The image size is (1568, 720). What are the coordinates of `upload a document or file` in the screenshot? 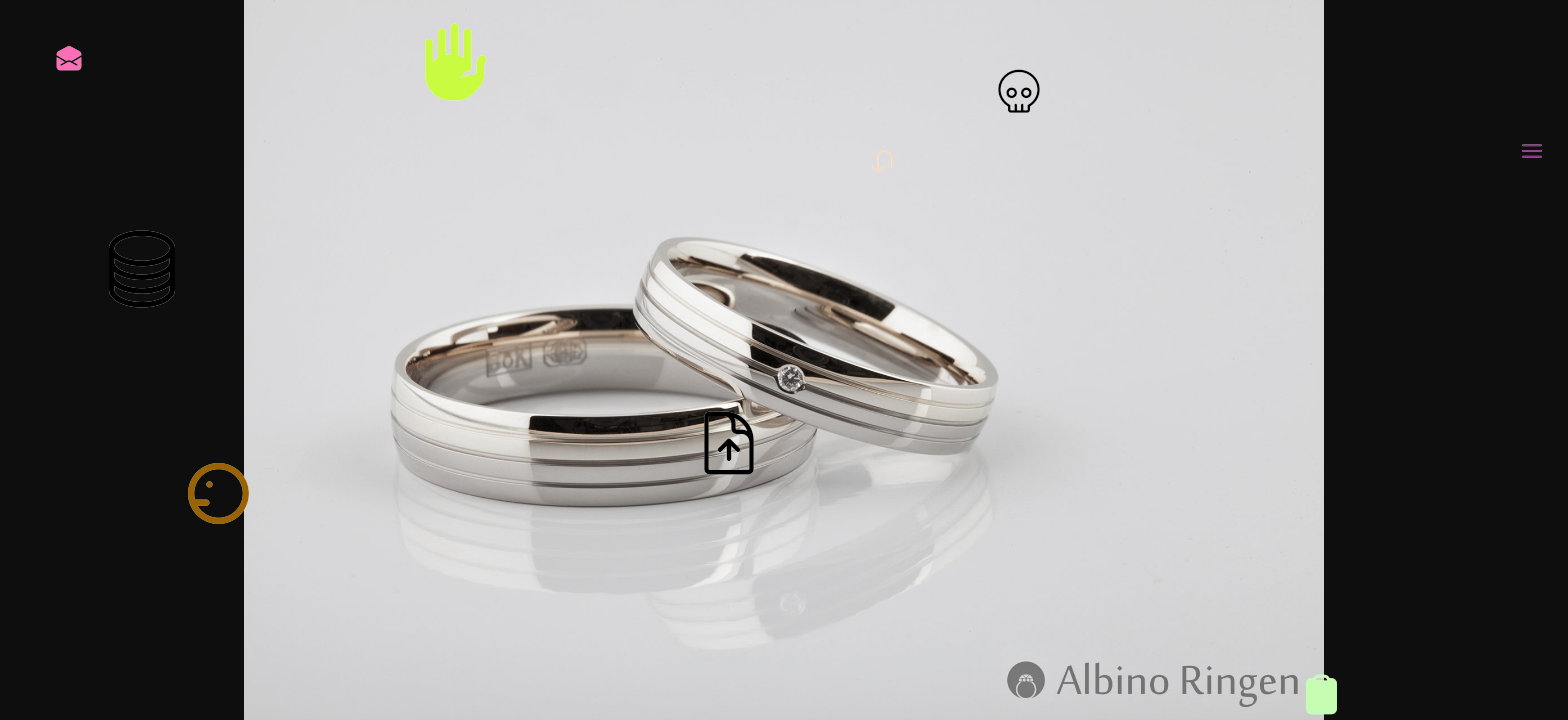 It's located at (729, 443).